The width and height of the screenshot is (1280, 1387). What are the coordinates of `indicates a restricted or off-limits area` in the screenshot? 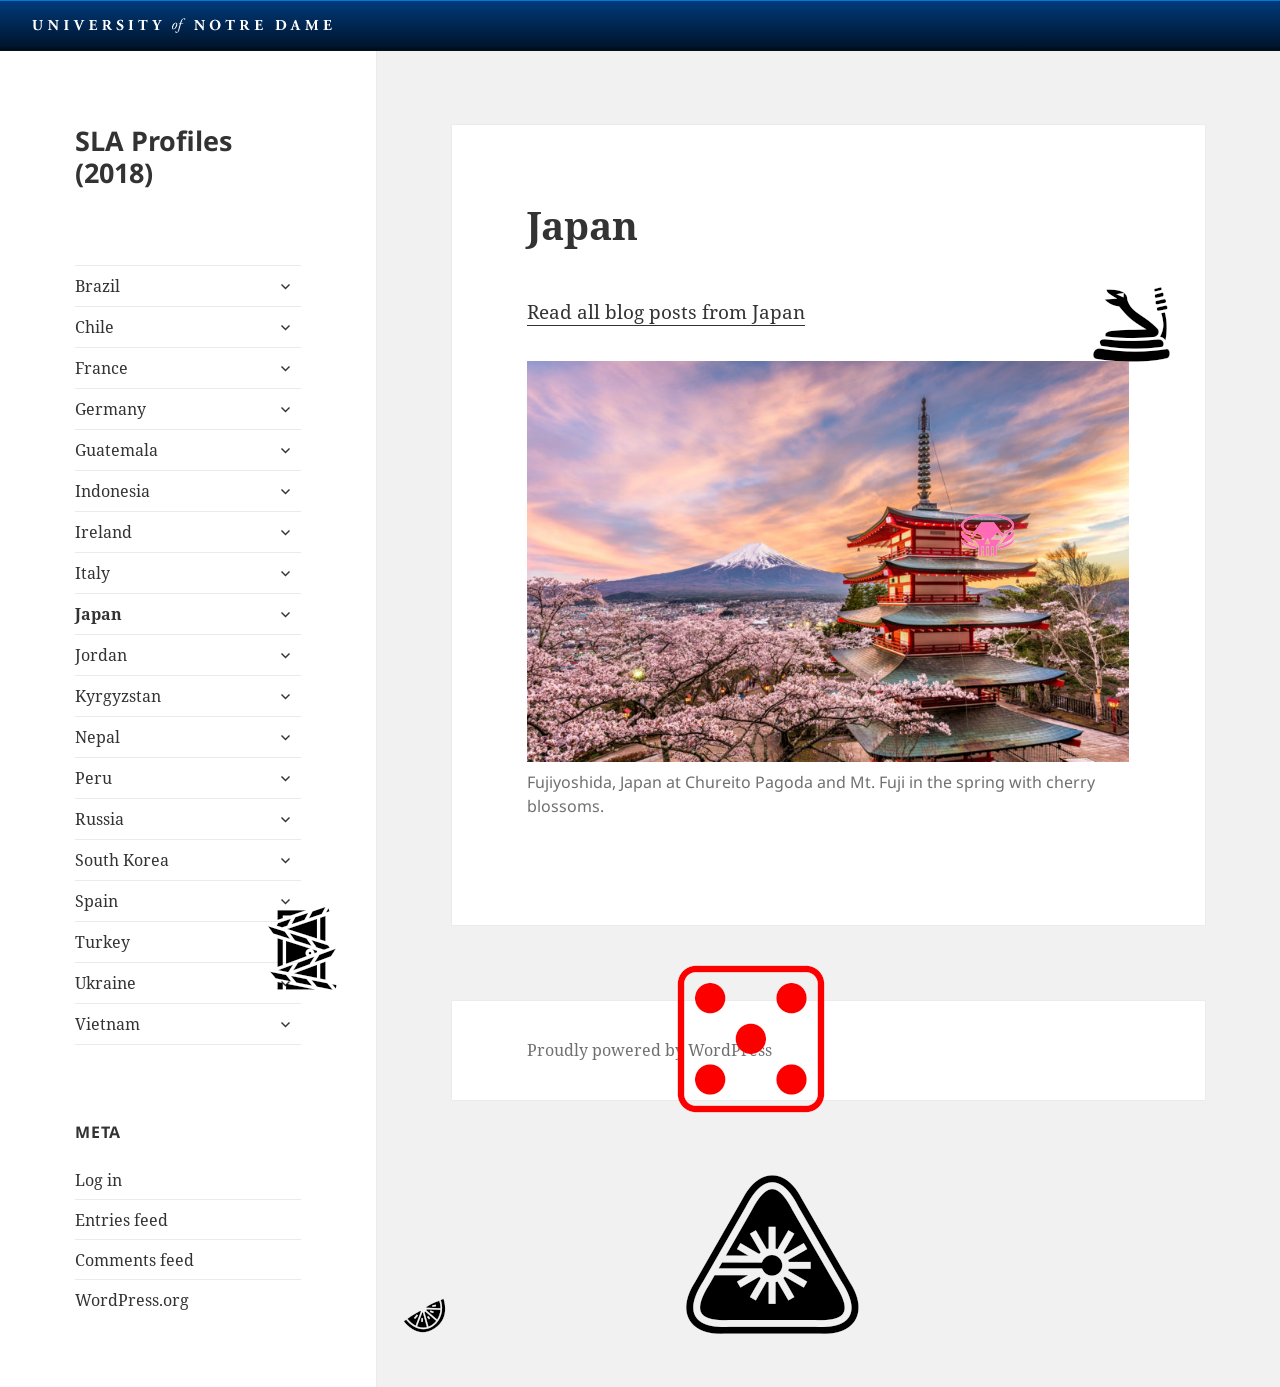 It's located at (301, 948).